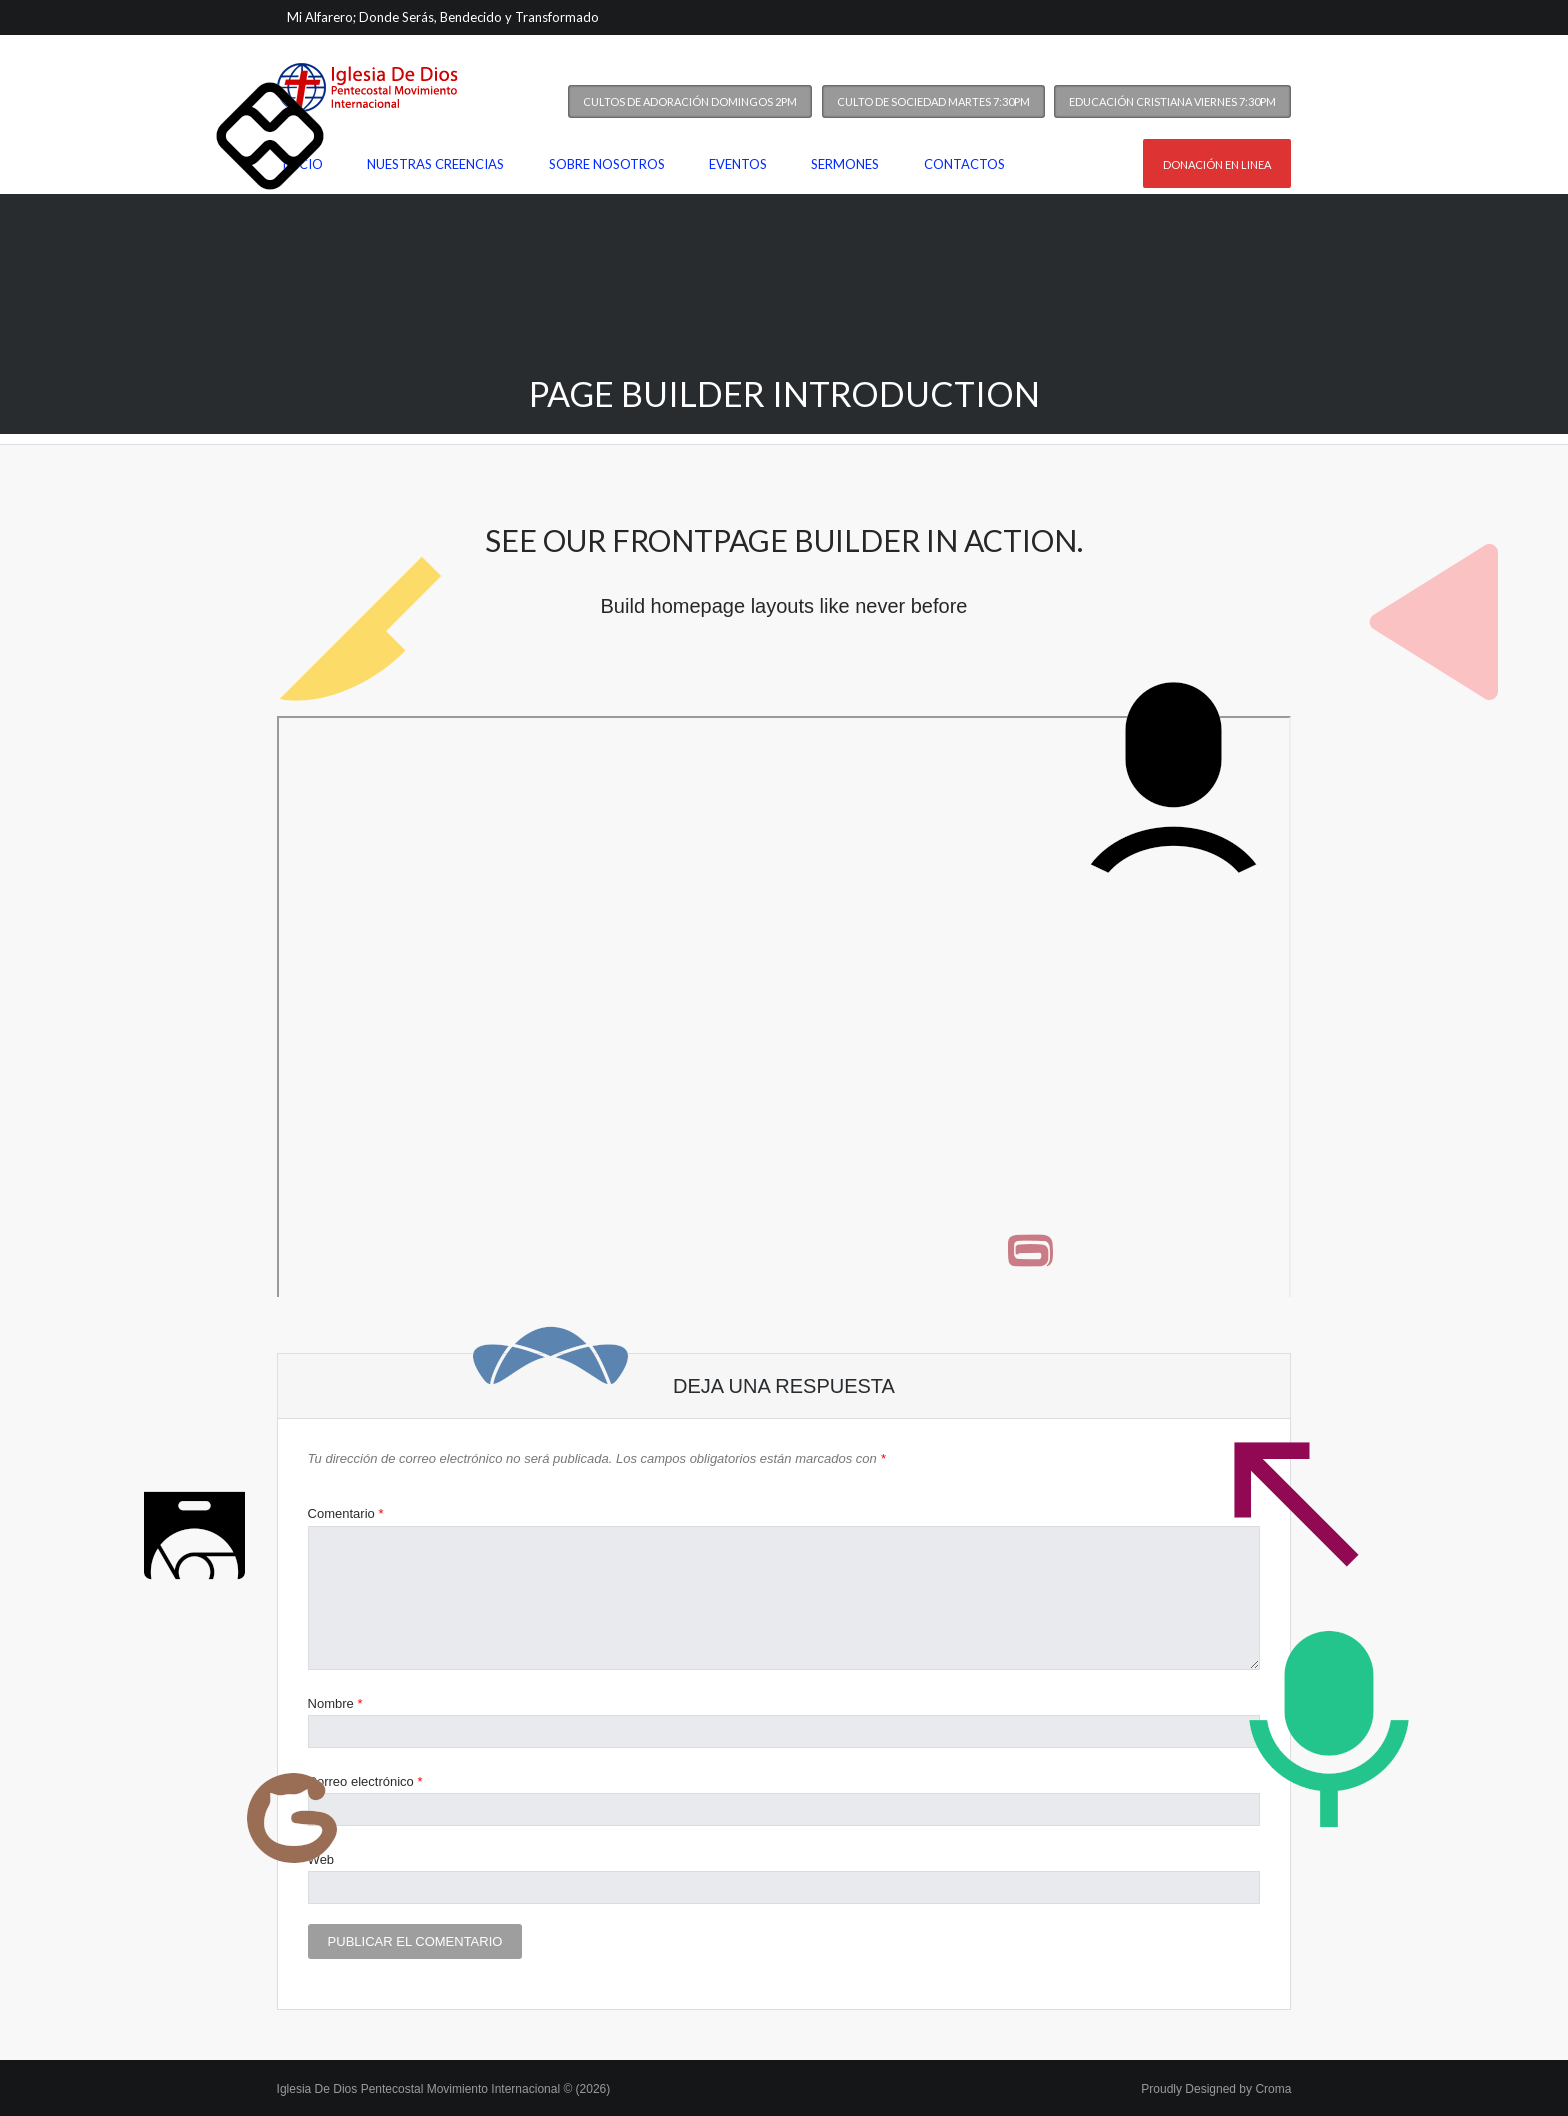 The image size is (1568, 2116). Describe the element at coordinates (1329, 1729) in the screenshot. I see `tap to start voice recording` at that location.